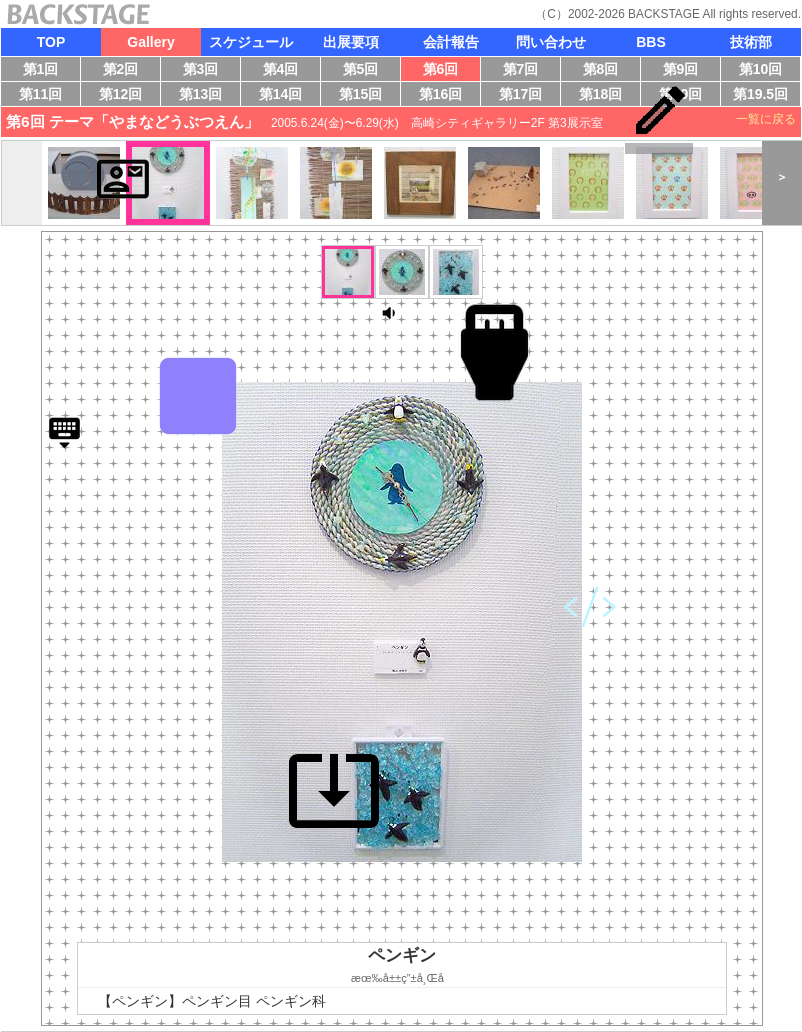  I want to click on view or edit source code, so click(590, 607).